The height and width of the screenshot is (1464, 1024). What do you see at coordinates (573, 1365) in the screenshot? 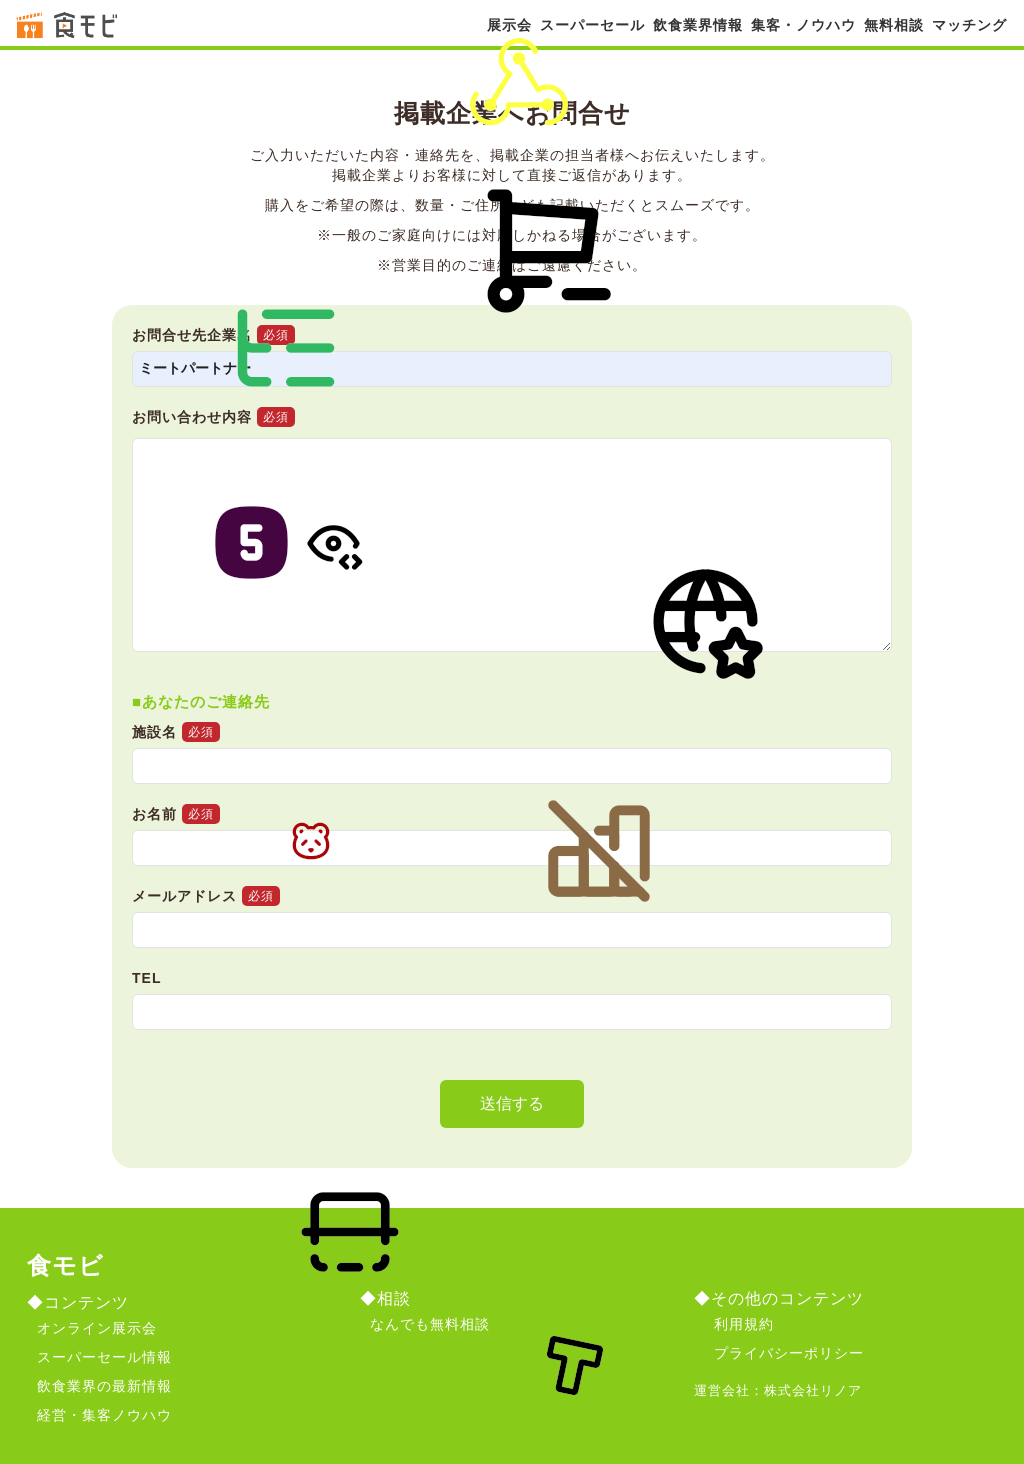
I see `open topbuzz app` at bounding box center [573, 1365].